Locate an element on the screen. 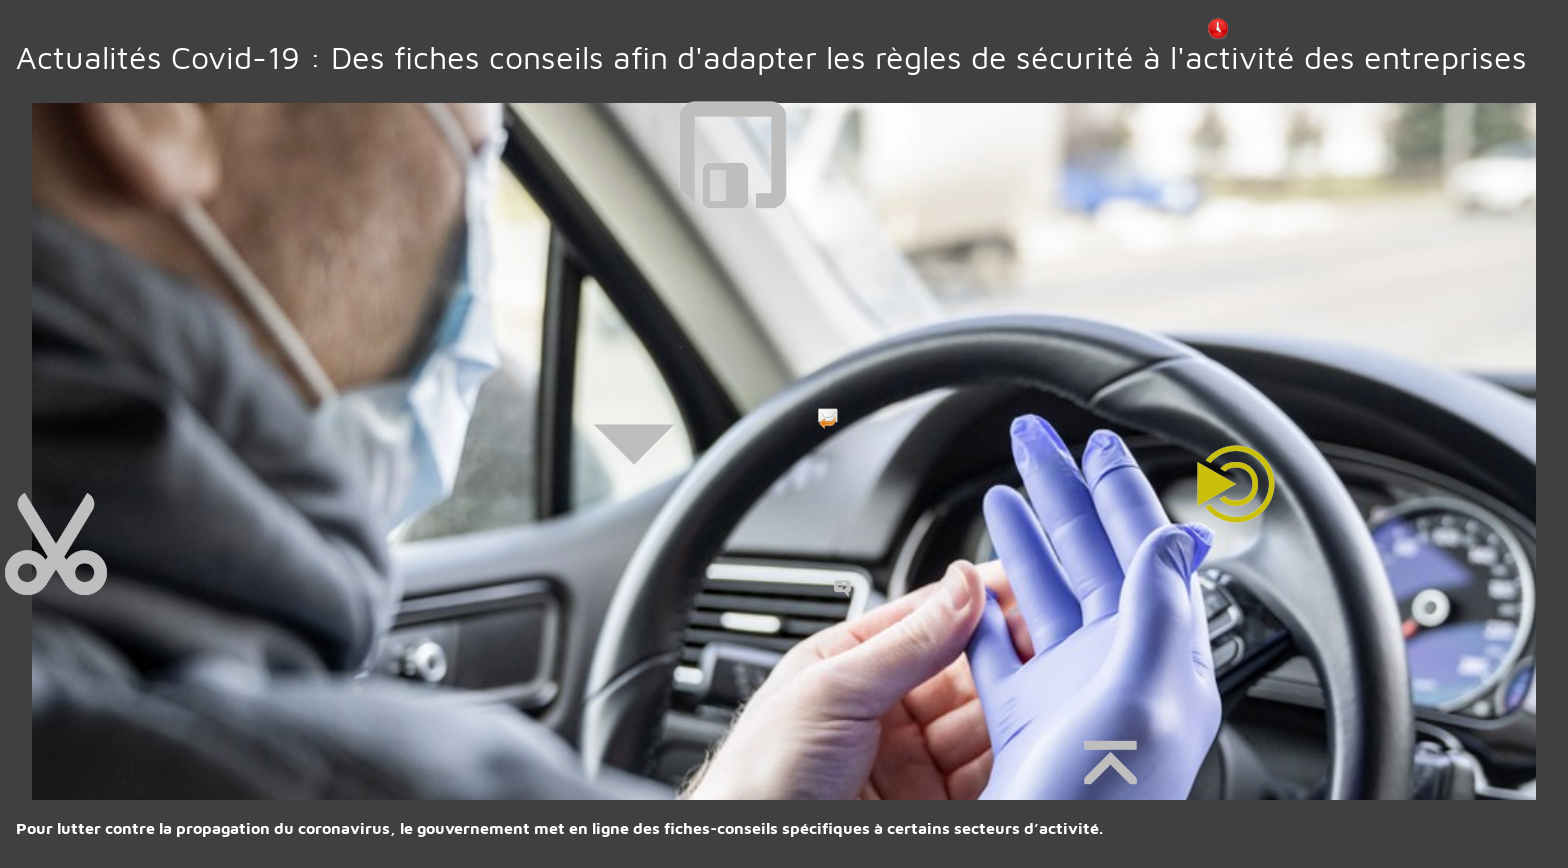 The image size is (1568, 868). indicates an urgent or time-sensitive notification is located at coordinates (1218, 29).